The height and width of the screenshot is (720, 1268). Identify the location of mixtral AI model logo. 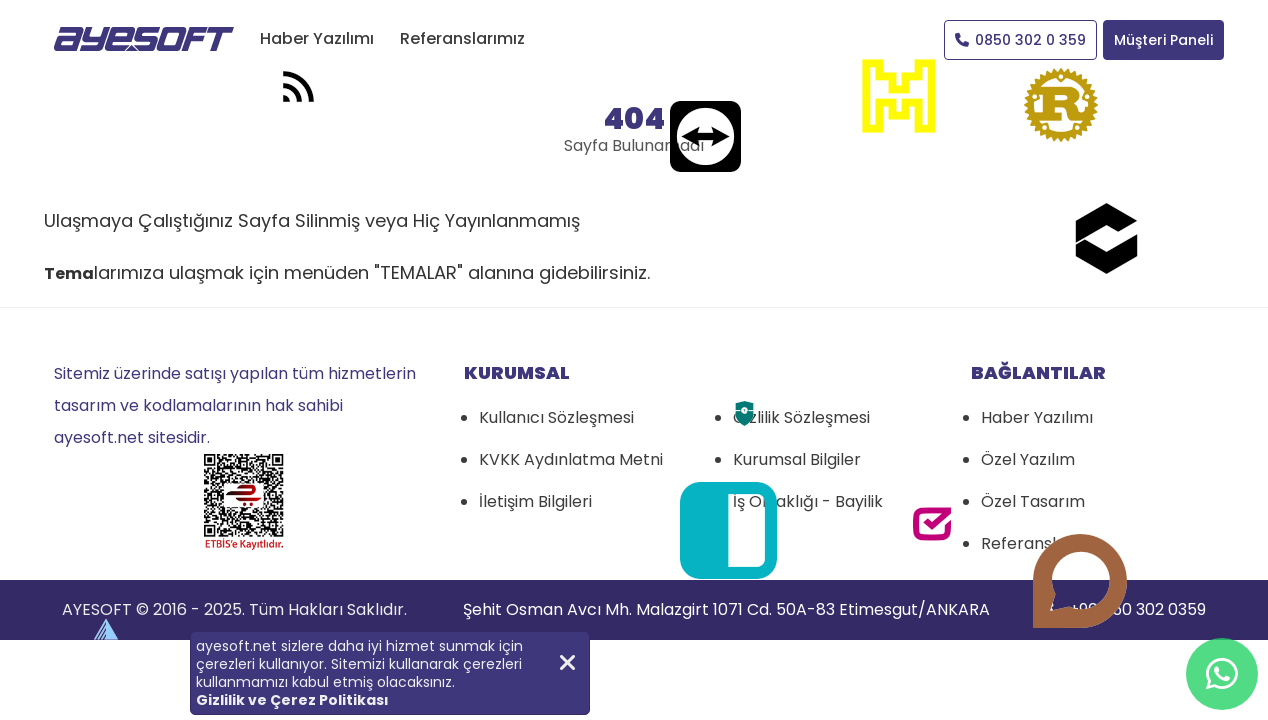
(899, 96).